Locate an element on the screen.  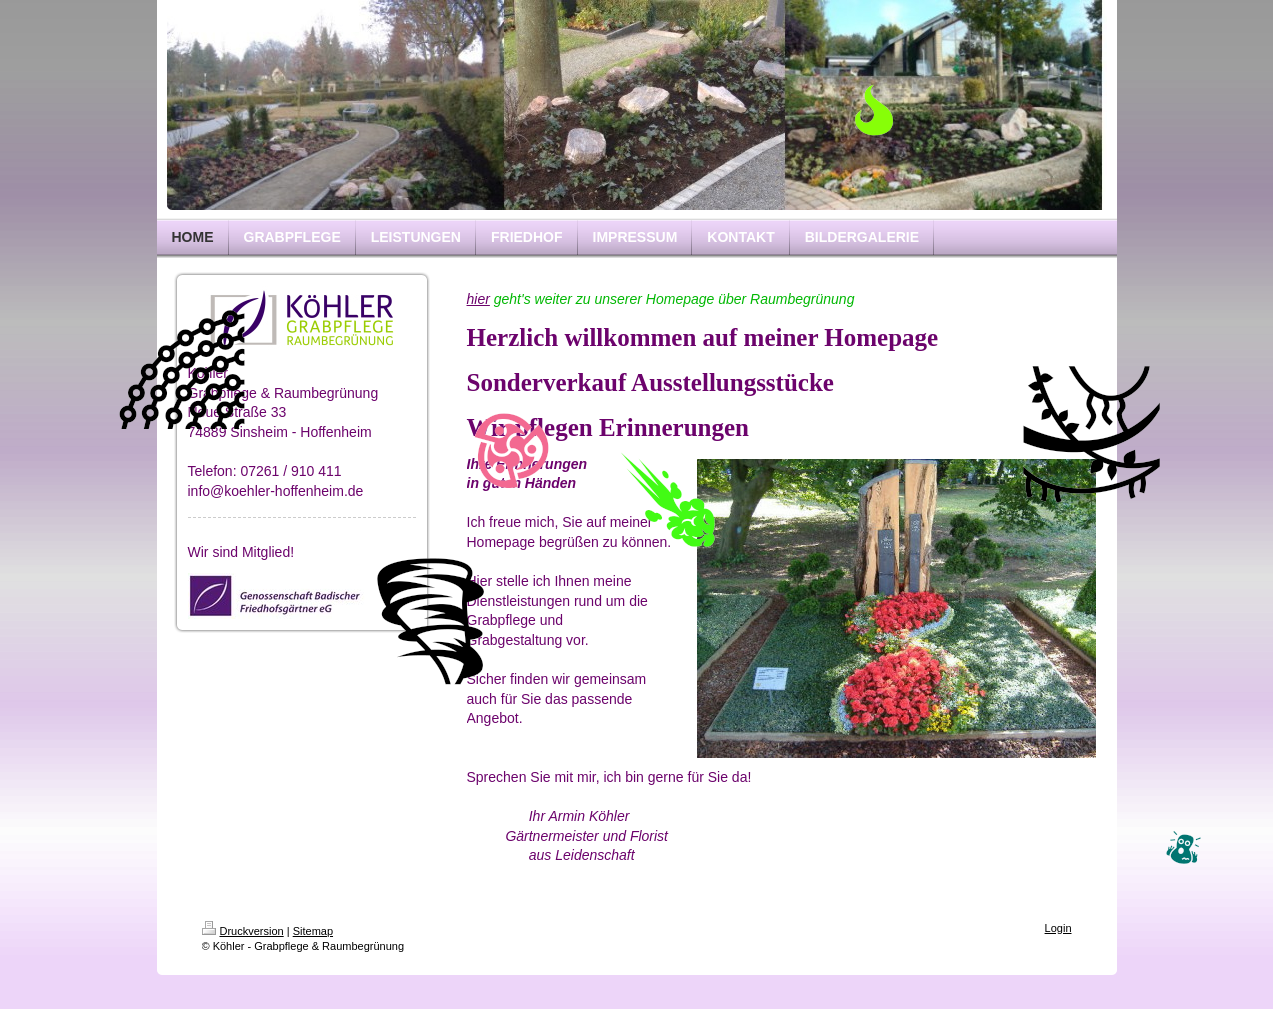
nature or plant-themed game element is located at coordinates (1091, 434).